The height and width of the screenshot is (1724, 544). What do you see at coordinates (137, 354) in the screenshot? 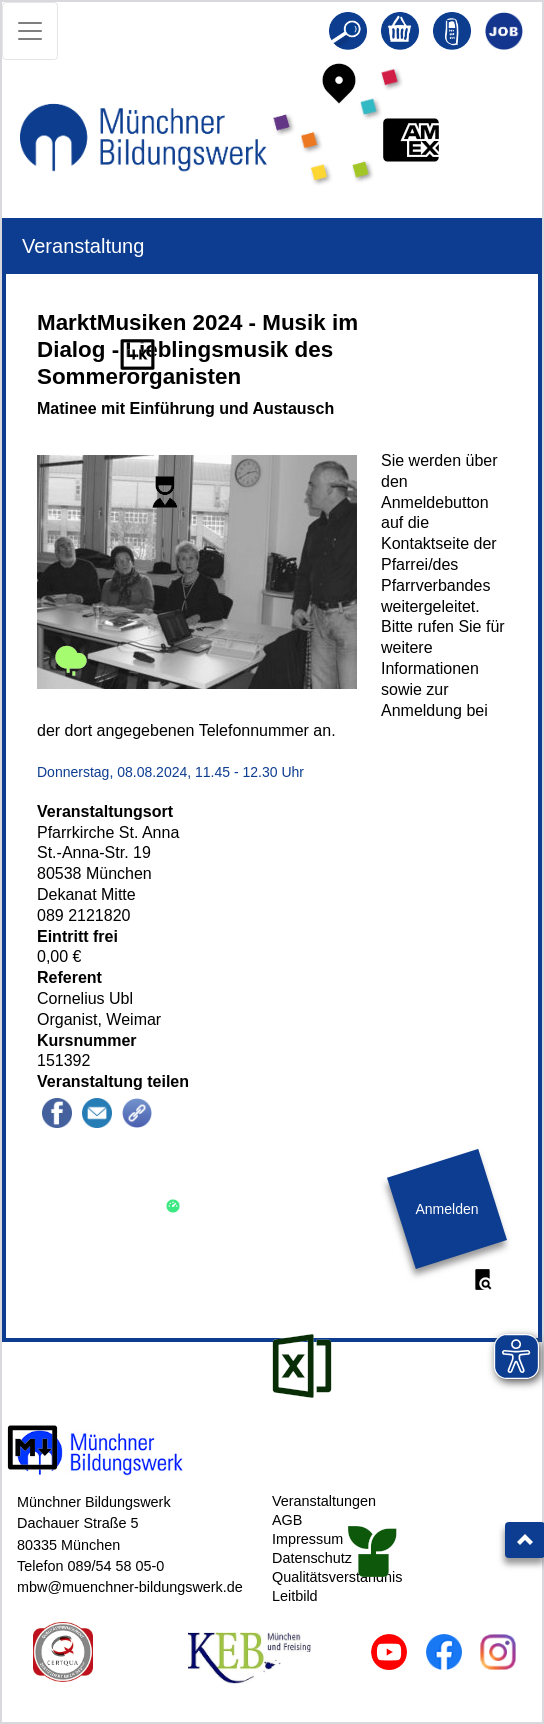
I see `indicates 4k video resolution is available` at bounding box center [137, 354].